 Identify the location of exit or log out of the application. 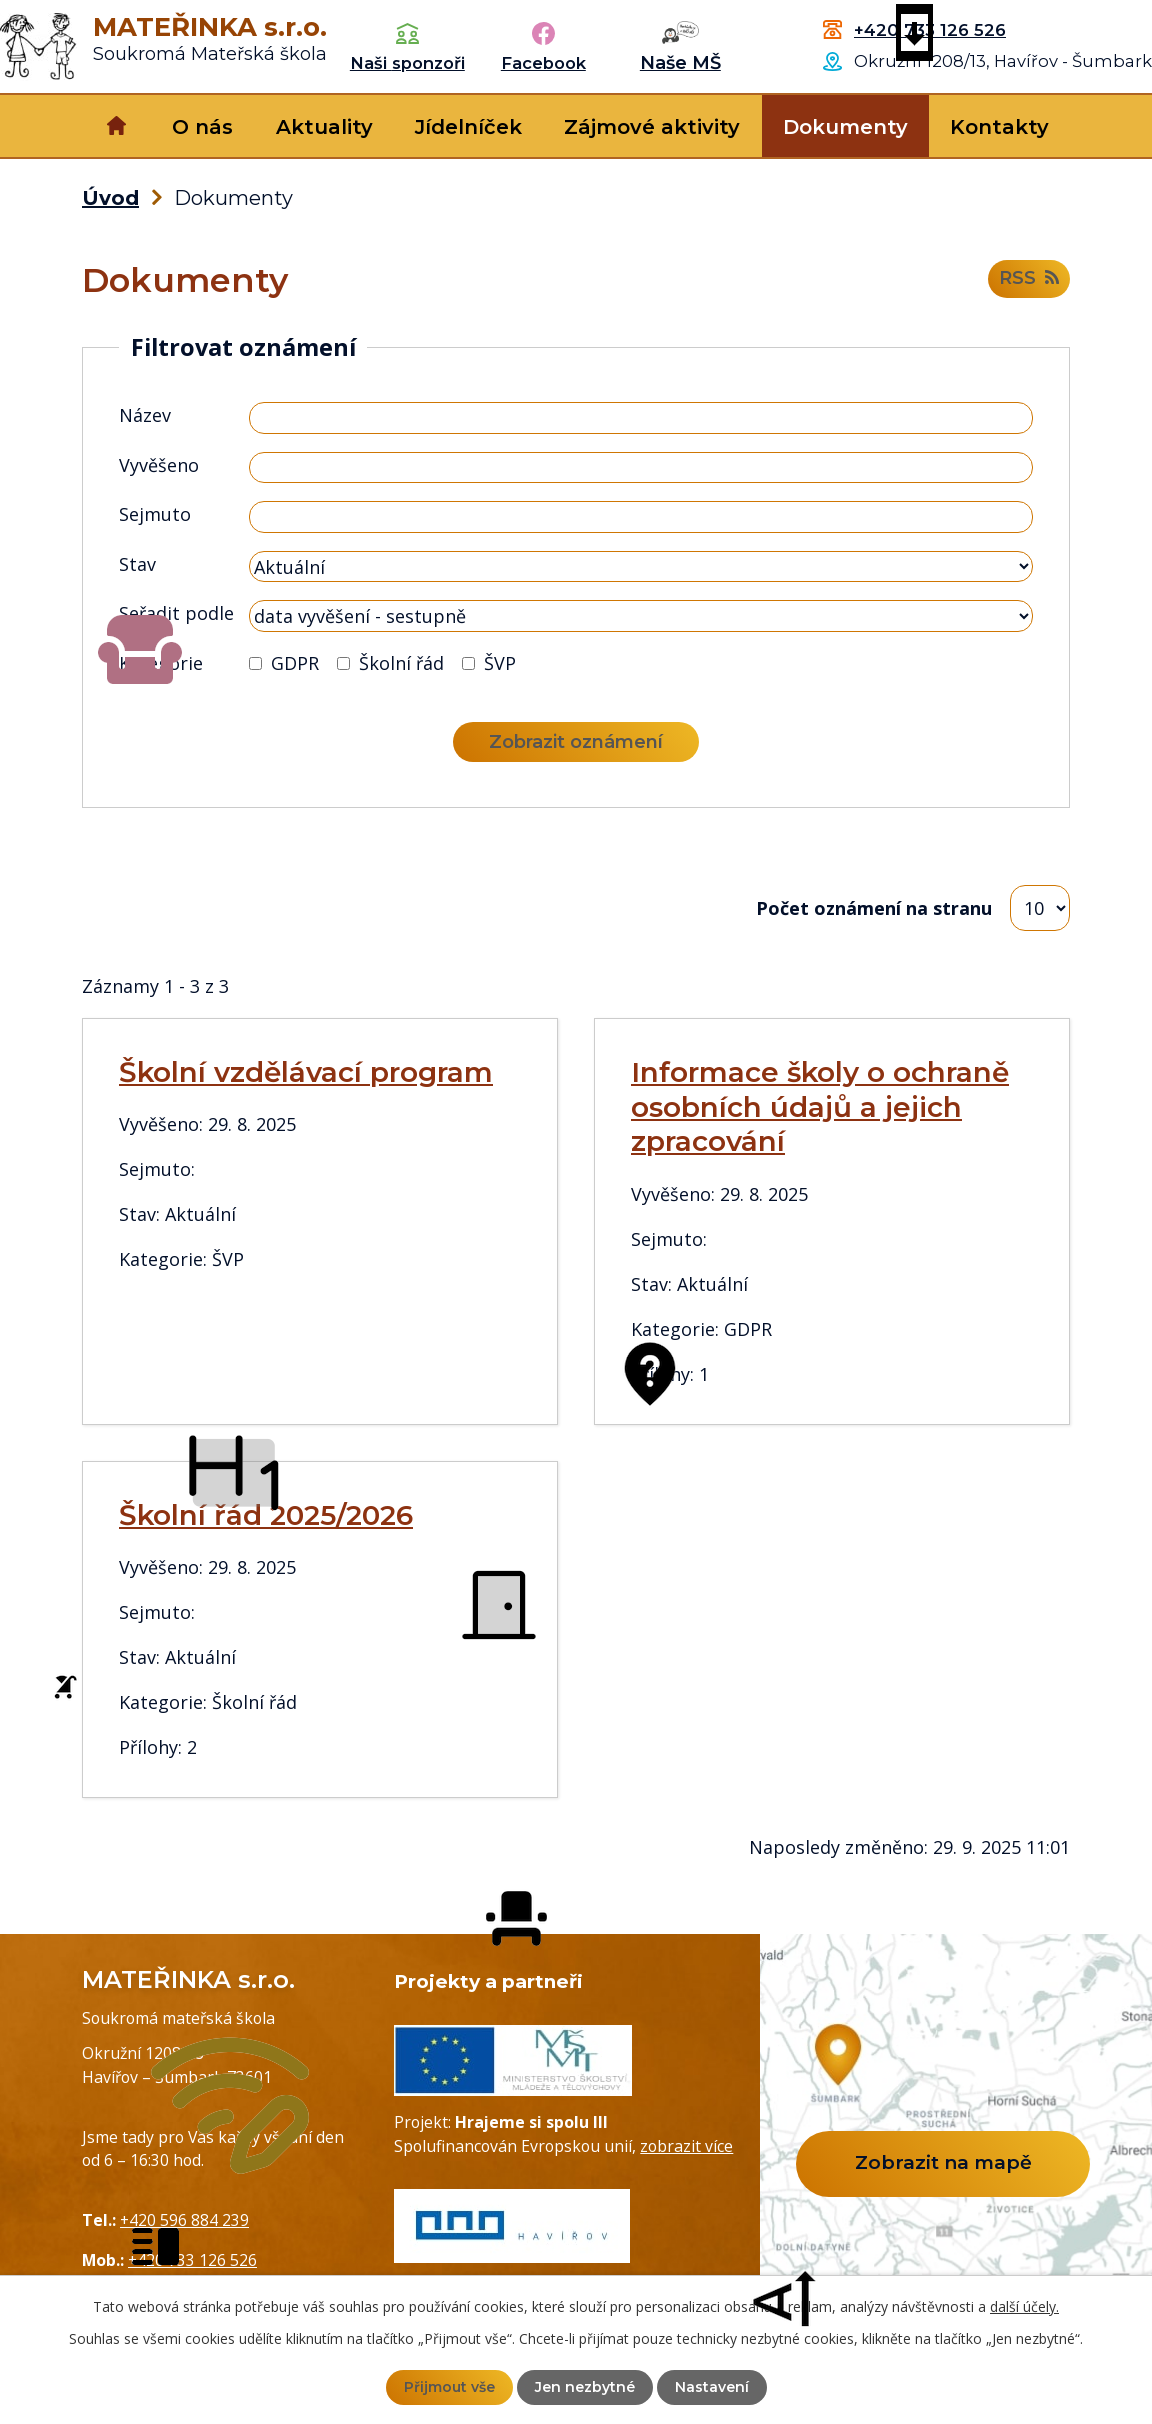
(499, 1605).